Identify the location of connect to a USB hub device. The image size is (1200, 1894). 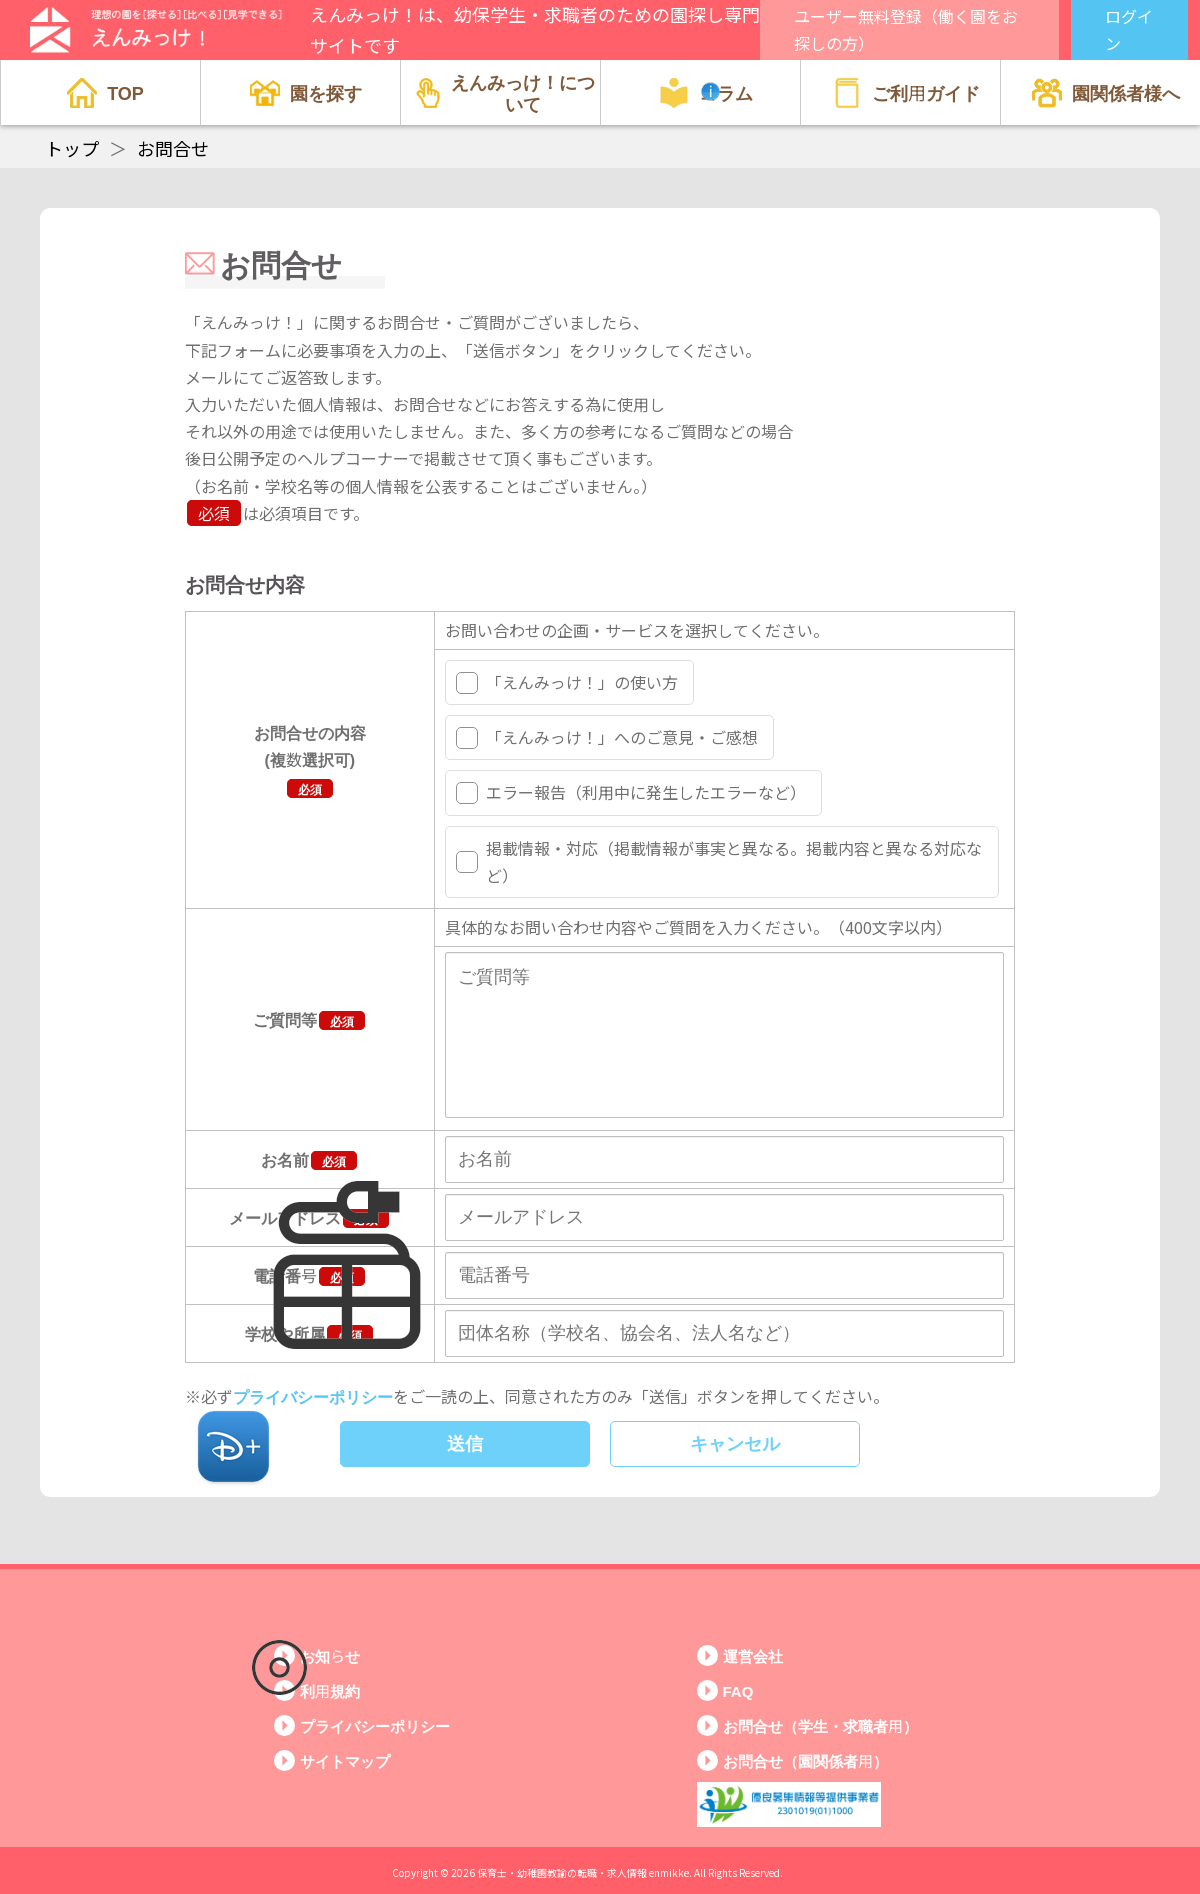
(347, 1265).